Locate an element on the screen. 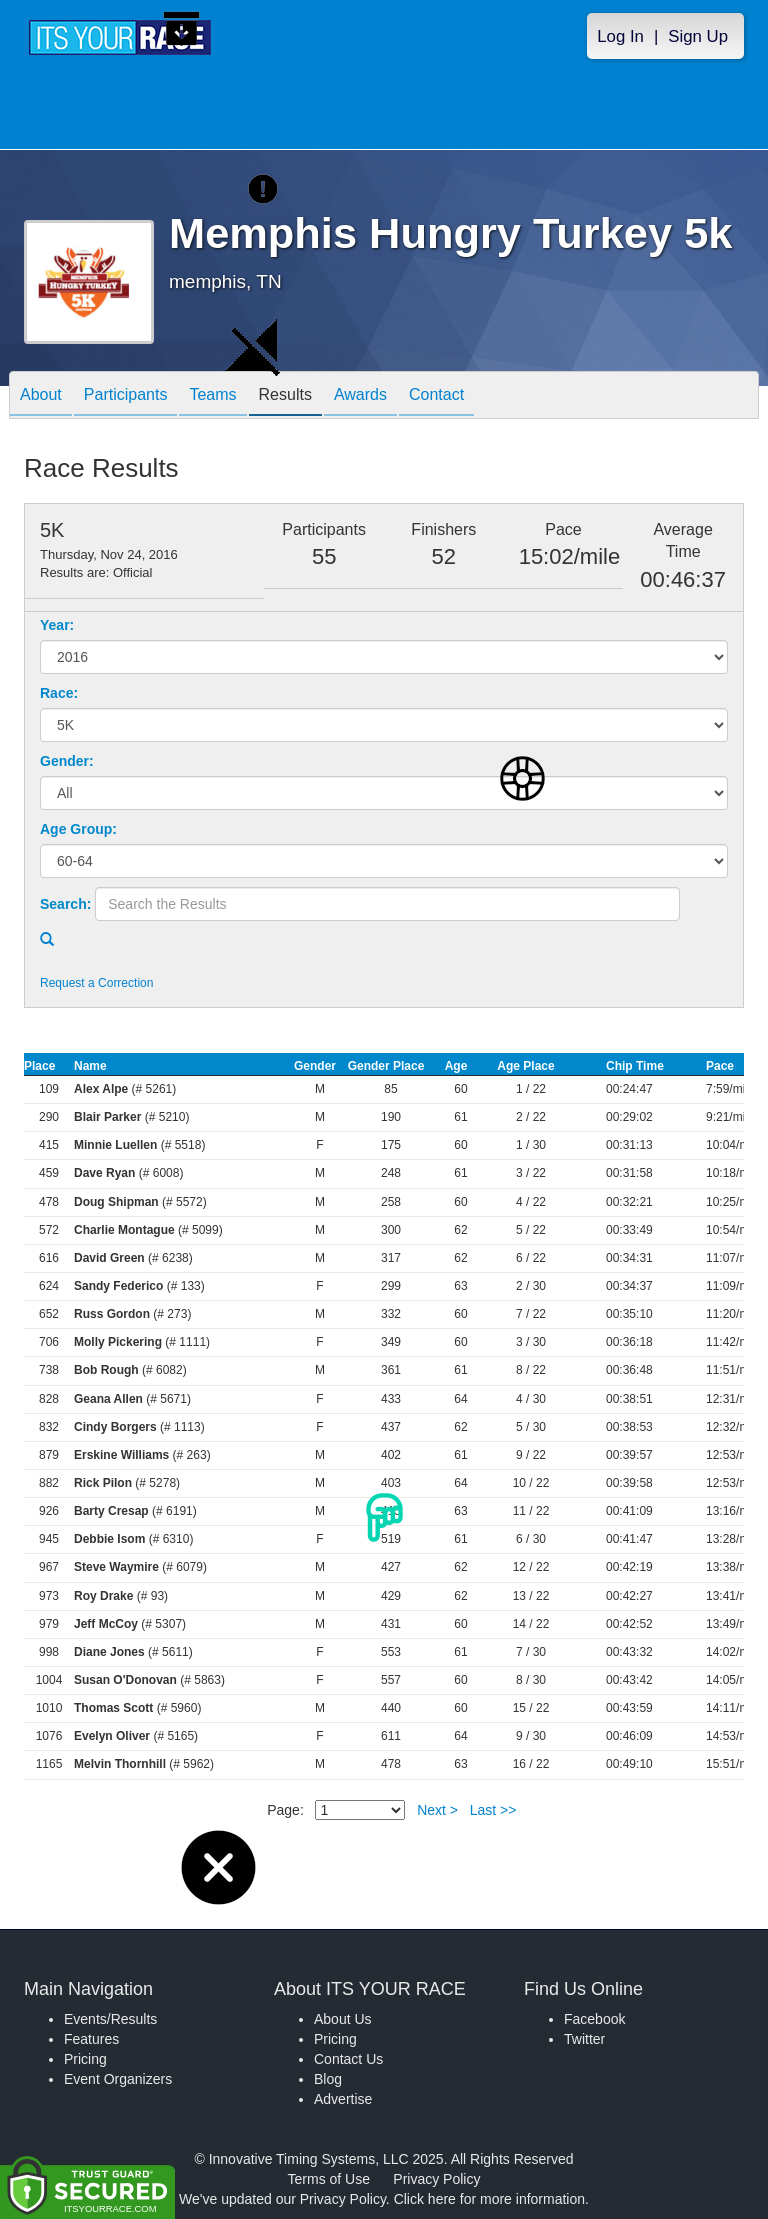 The width and height of the screenshot is (768, 2219). access help or support center is located at coordinates (522, 778).